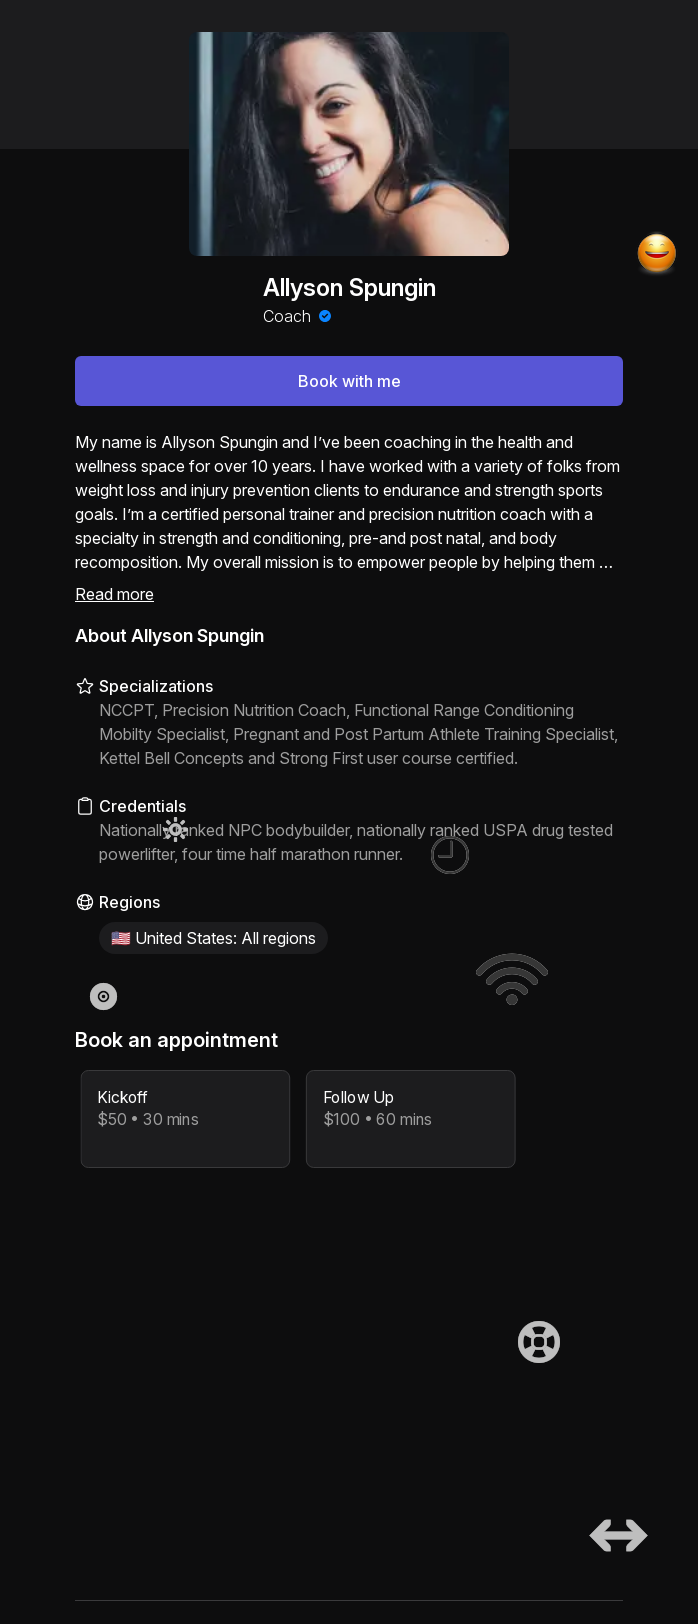 The height and width of the screenshot is (1624, 698). Describe the element at coordinates (450, 855) in the screenshot. I see `view recently used emojis` at that location.